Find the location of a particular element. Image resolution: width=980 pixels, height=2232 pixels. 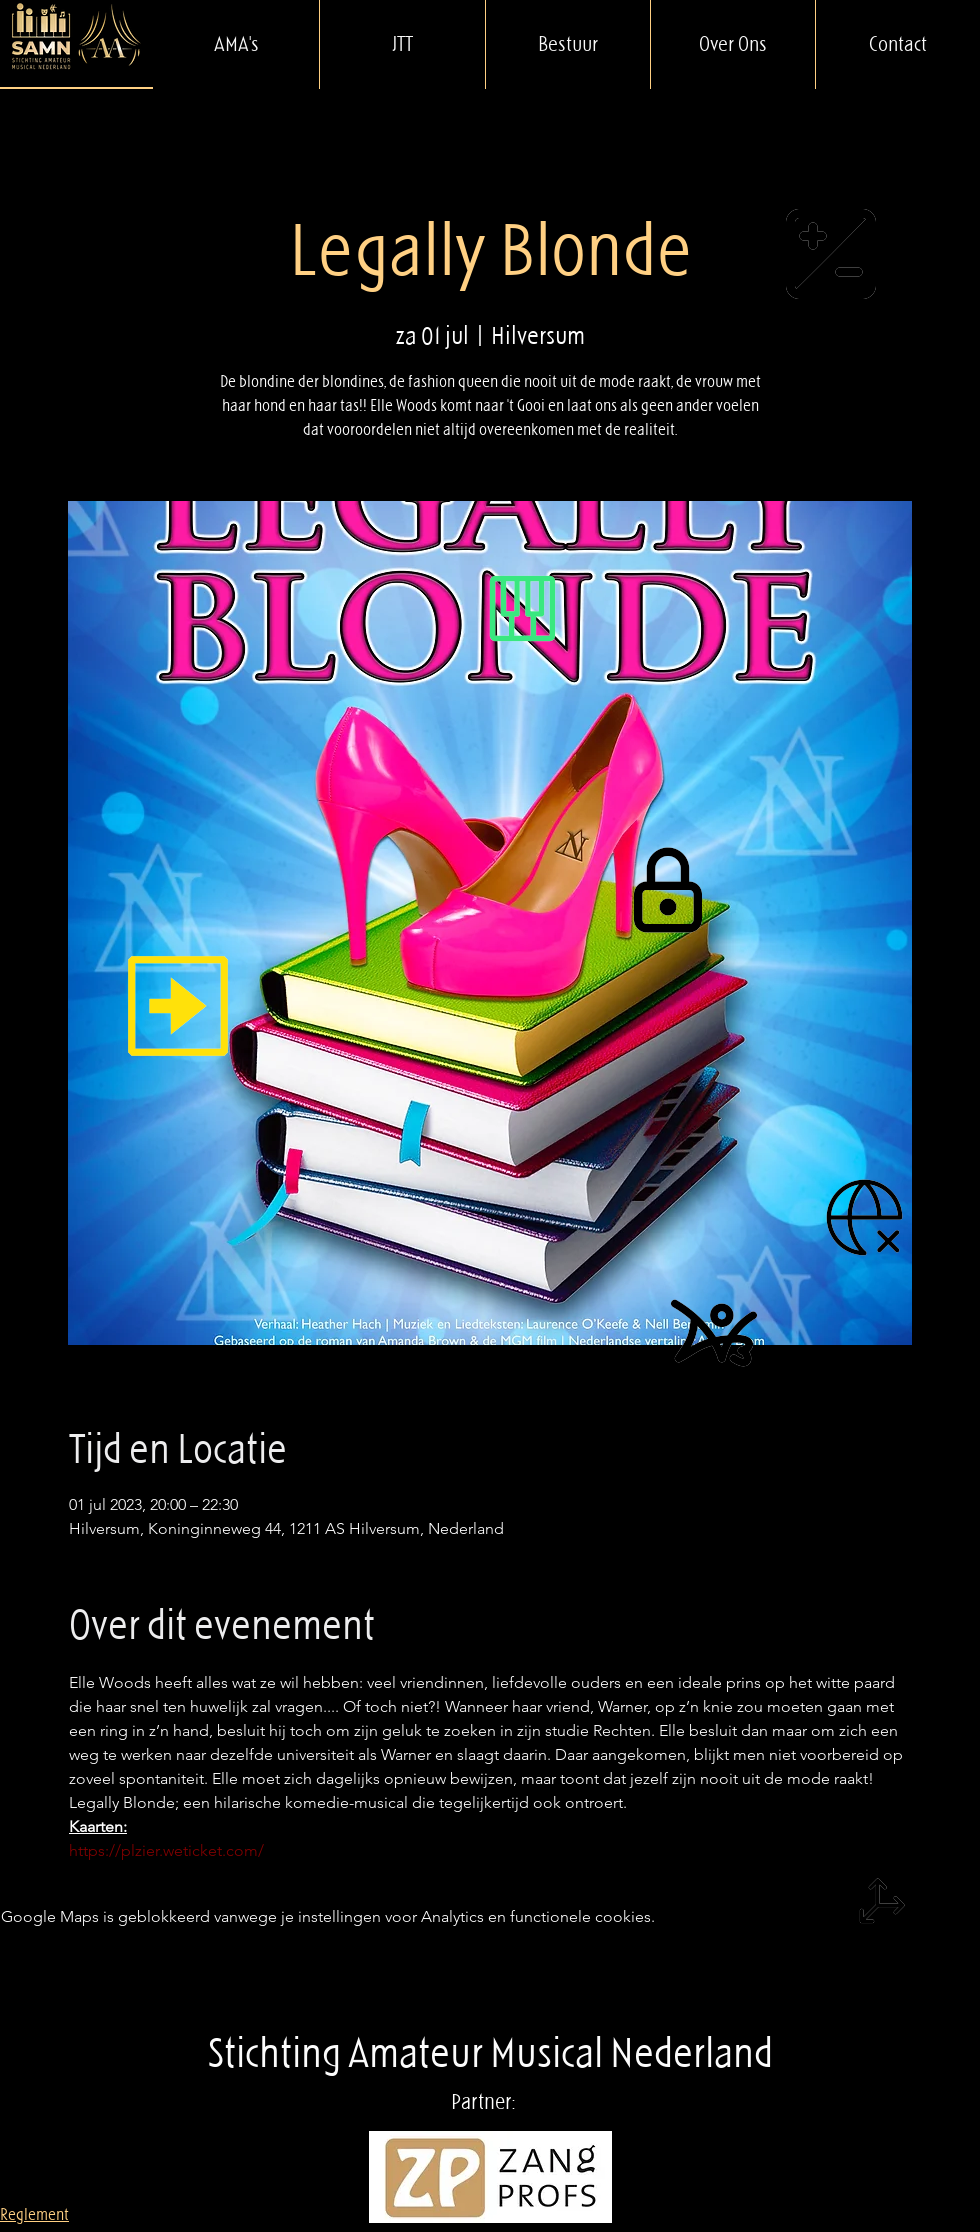

switch to 3D view or coordinate system is located at coordinates (879, 1903).